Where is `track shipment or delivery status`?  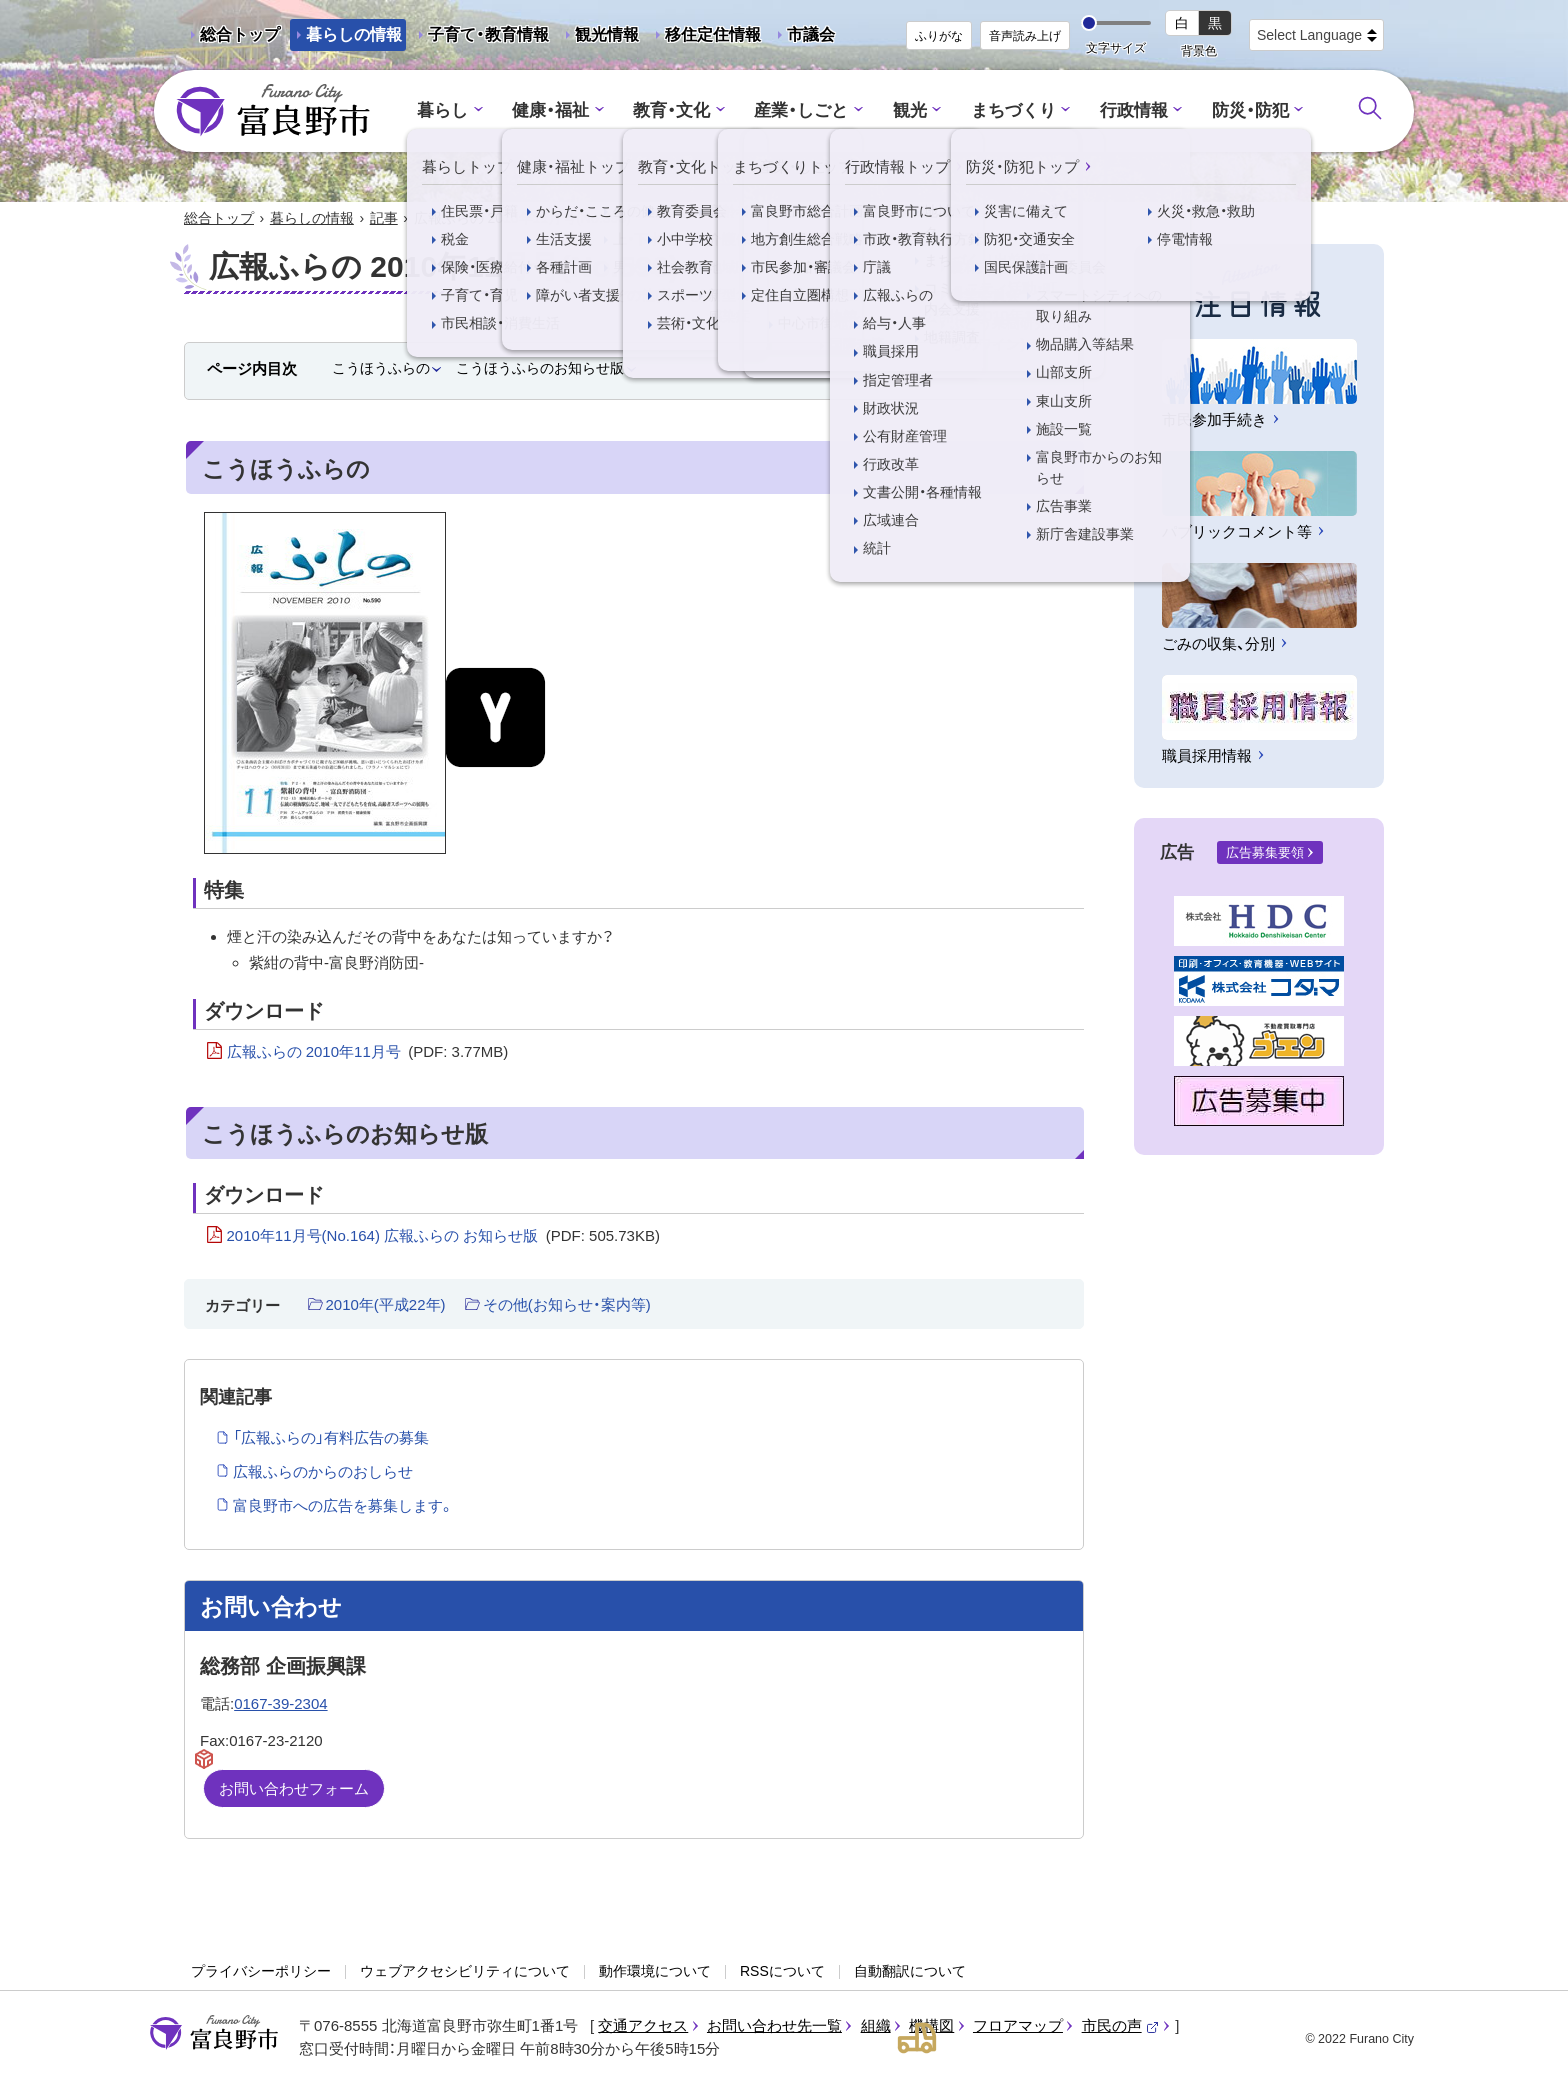 track shipment or delivery status is located at coordinates (917, 2038).